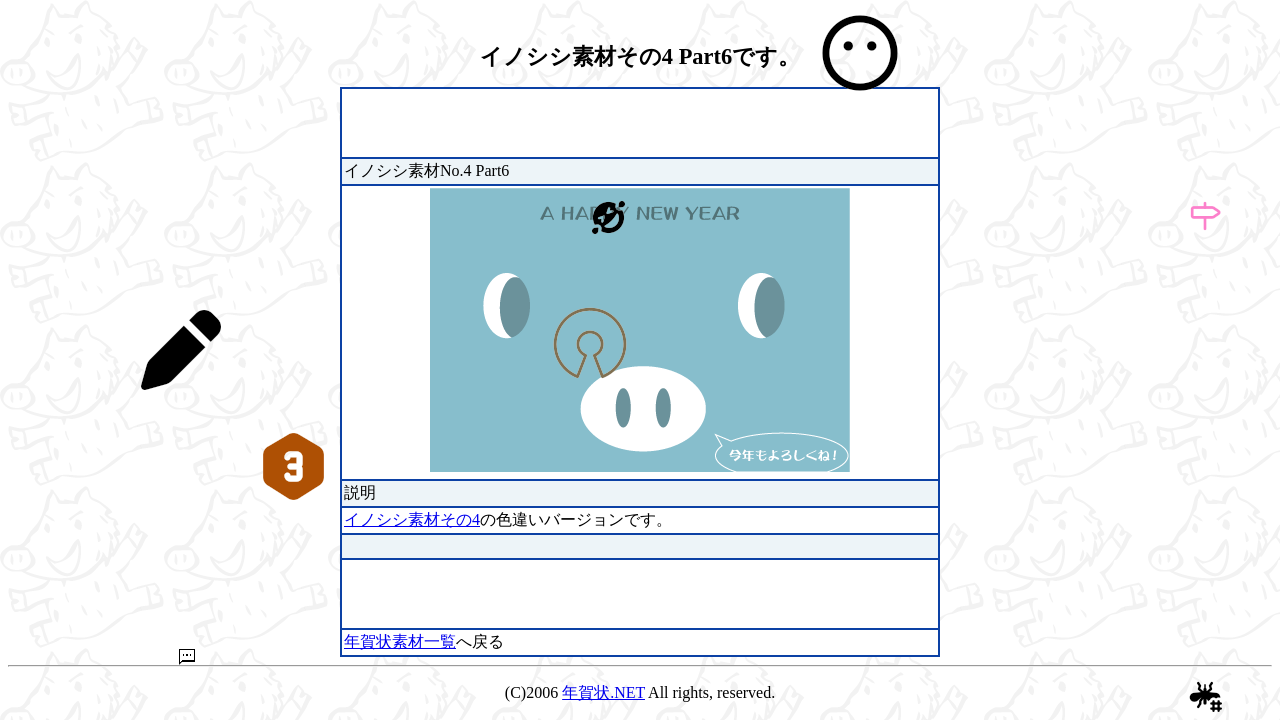 Image resolution: width=1280 pixels, height=720 pixels. Describe the element at coordinates (1205, 216) in the screenshot. I see `navigate to project milestones` at that location.